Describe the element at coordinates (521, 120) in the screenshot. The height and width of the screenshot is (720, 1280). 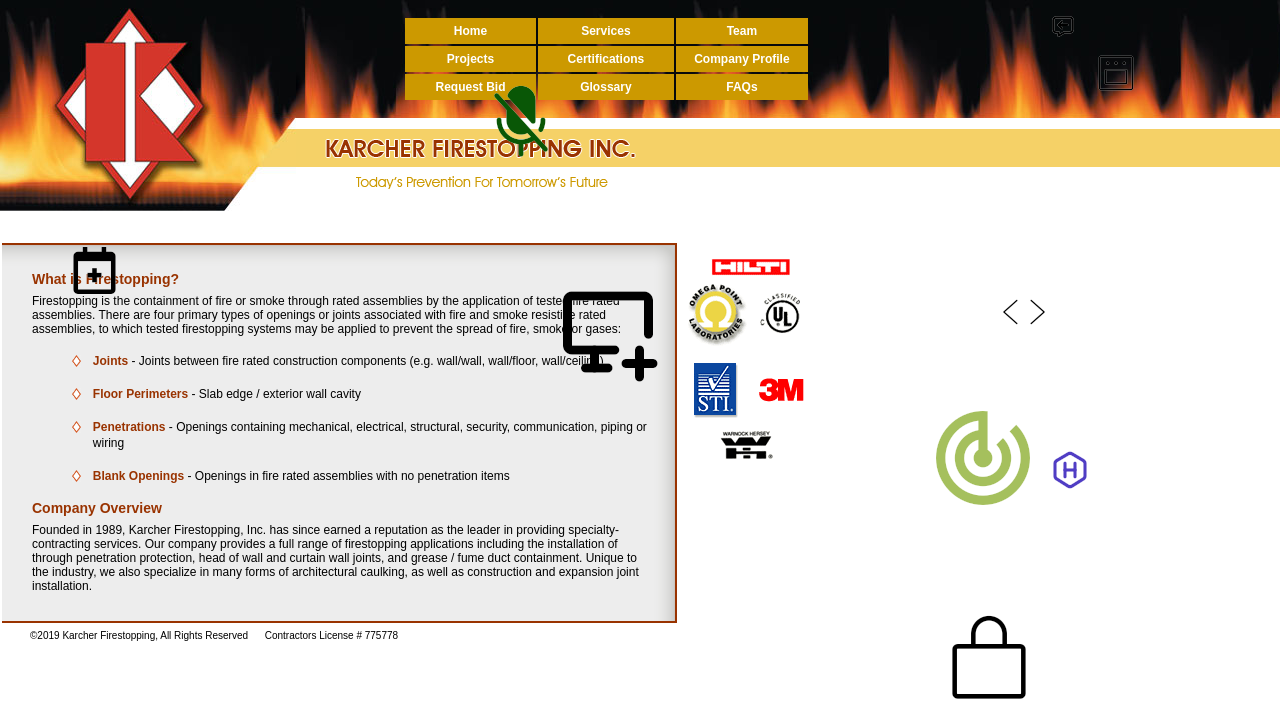
I see `mute your microphone` at that location.